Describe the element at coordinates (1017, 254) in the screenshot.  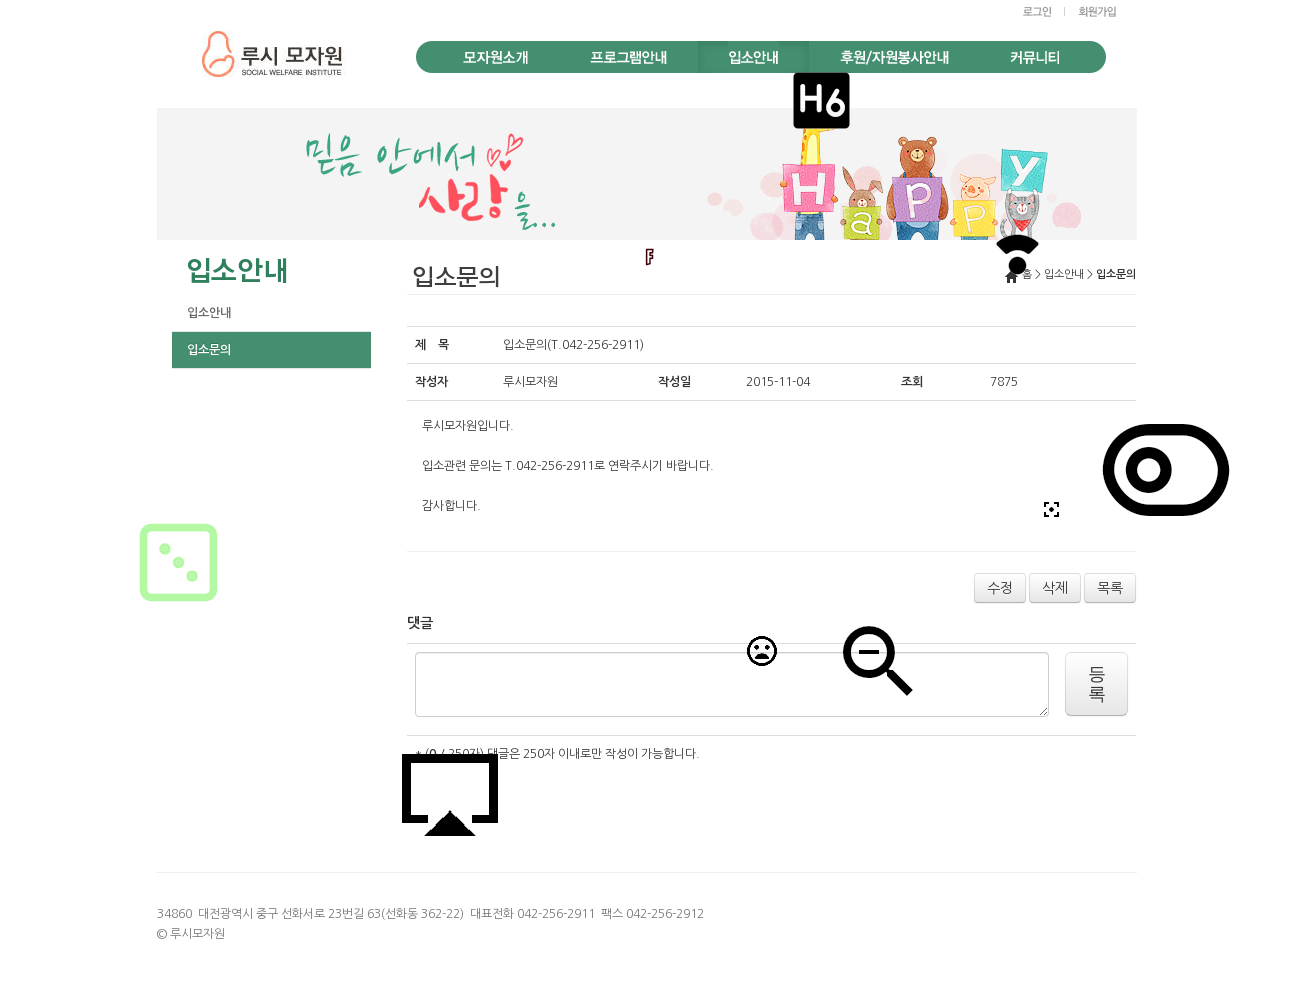
I see `calibrate your device's compass` at that location.